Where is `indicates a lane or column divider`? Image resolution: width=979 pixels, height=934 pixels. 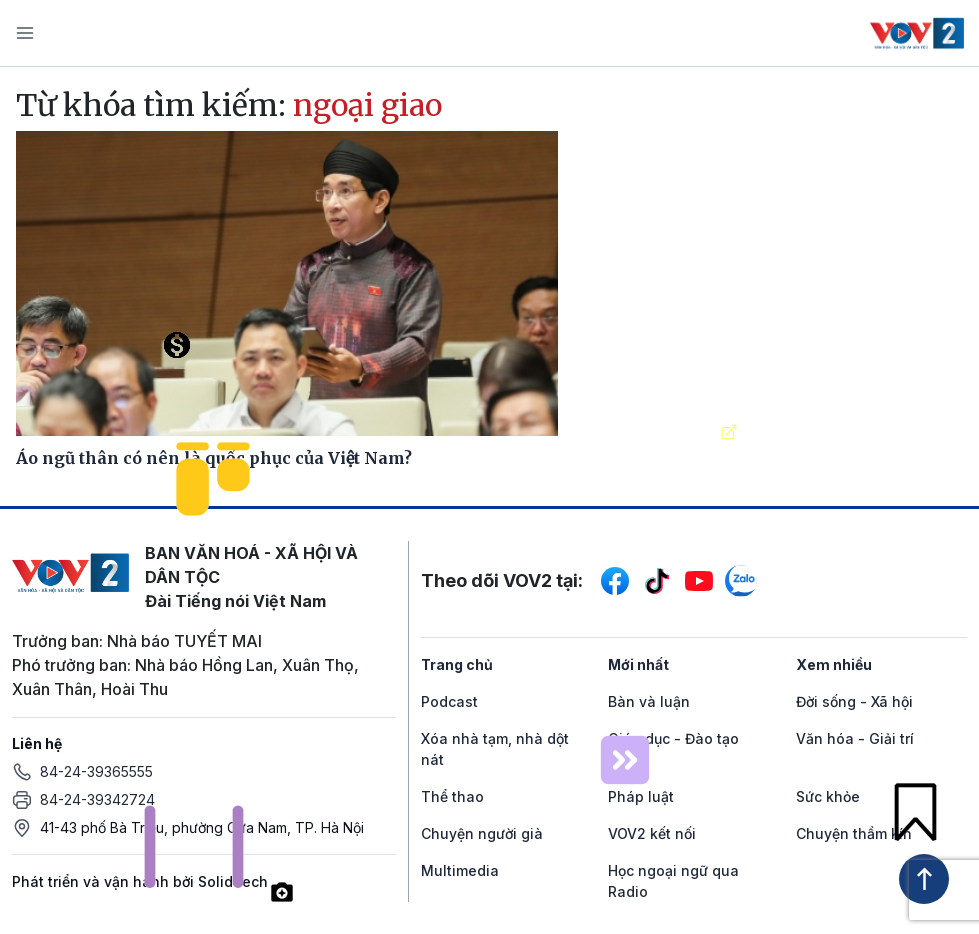
indicates a lane or column divider is located at coordinates (194, 844).